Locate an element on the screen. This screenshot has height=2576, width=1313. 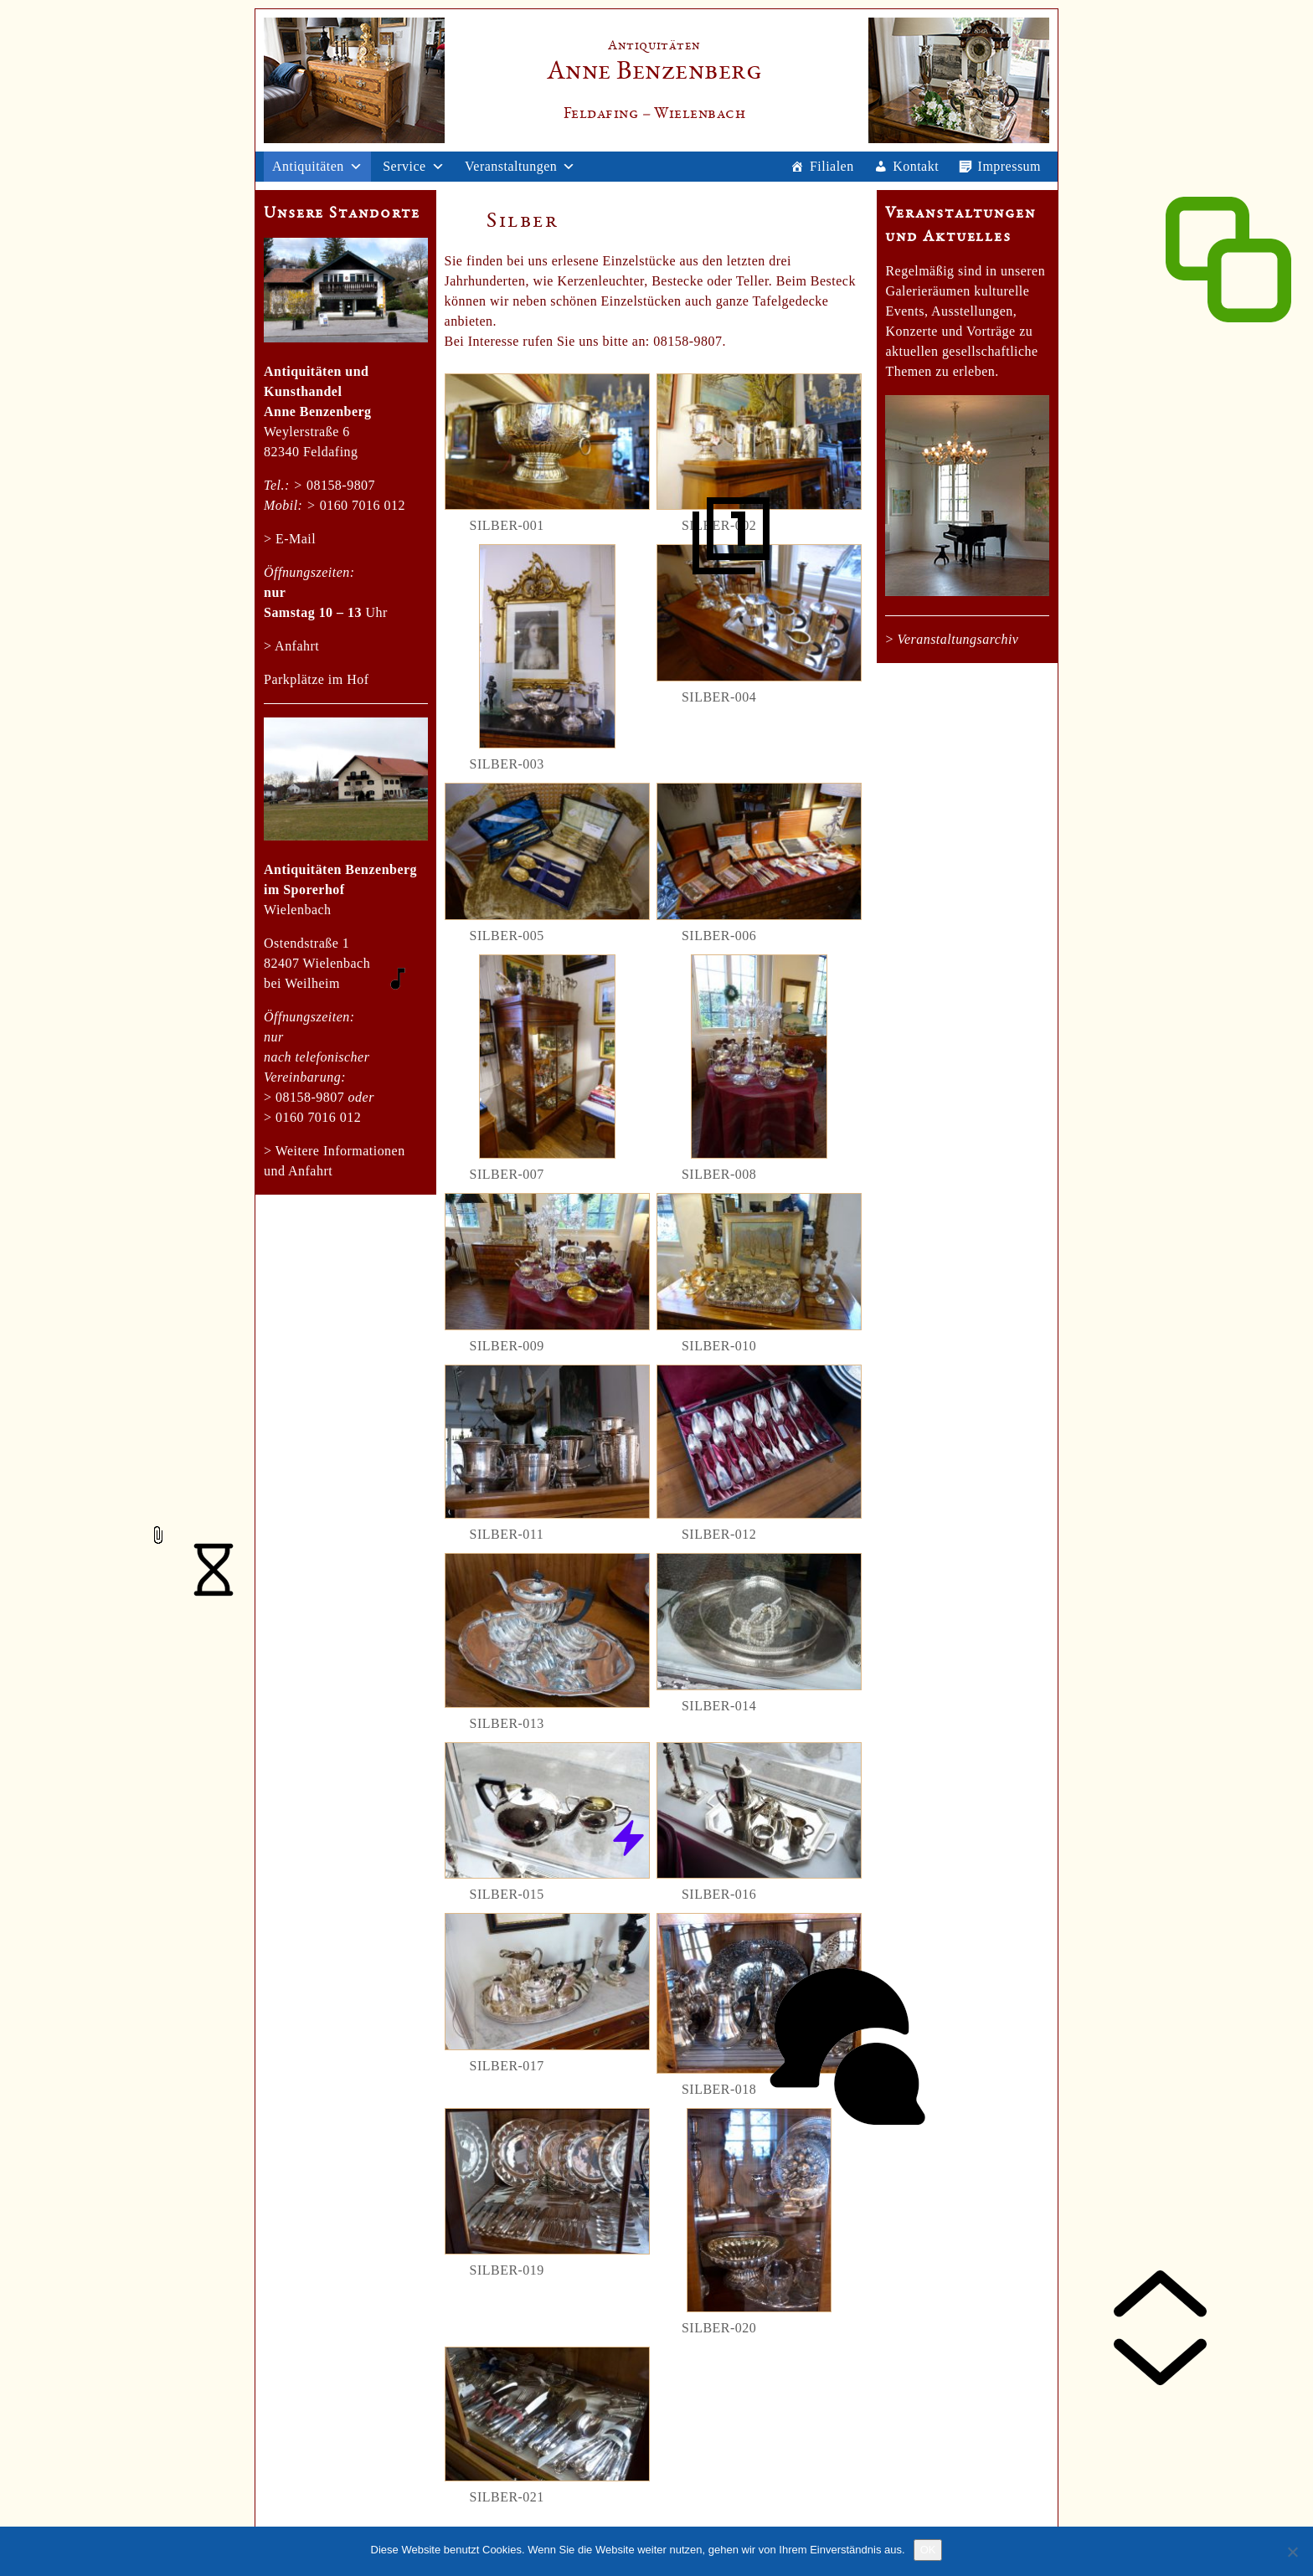
access a forum channel is located at coordinates (849, 2043).